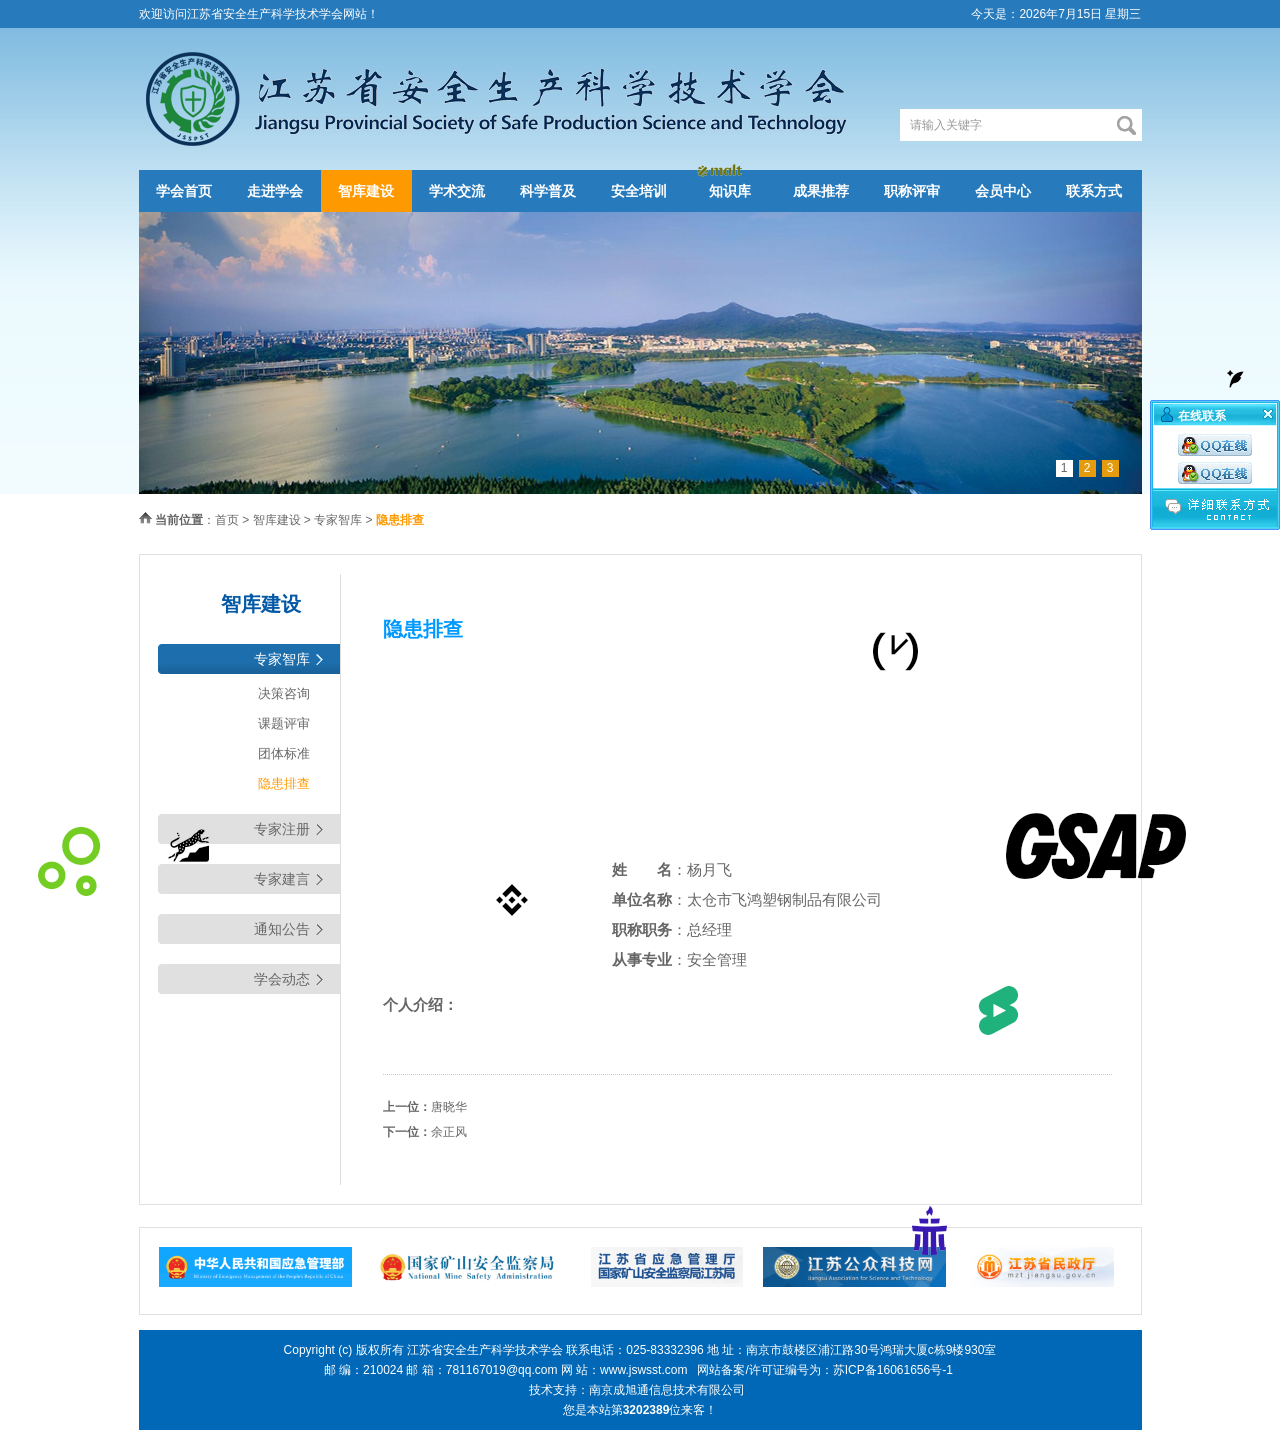 The image size is (1280, 1430). Describe the element at coordinates (188, 845) in the screenshot. I see `navigate to RocksDB documentation or resources` at that location.